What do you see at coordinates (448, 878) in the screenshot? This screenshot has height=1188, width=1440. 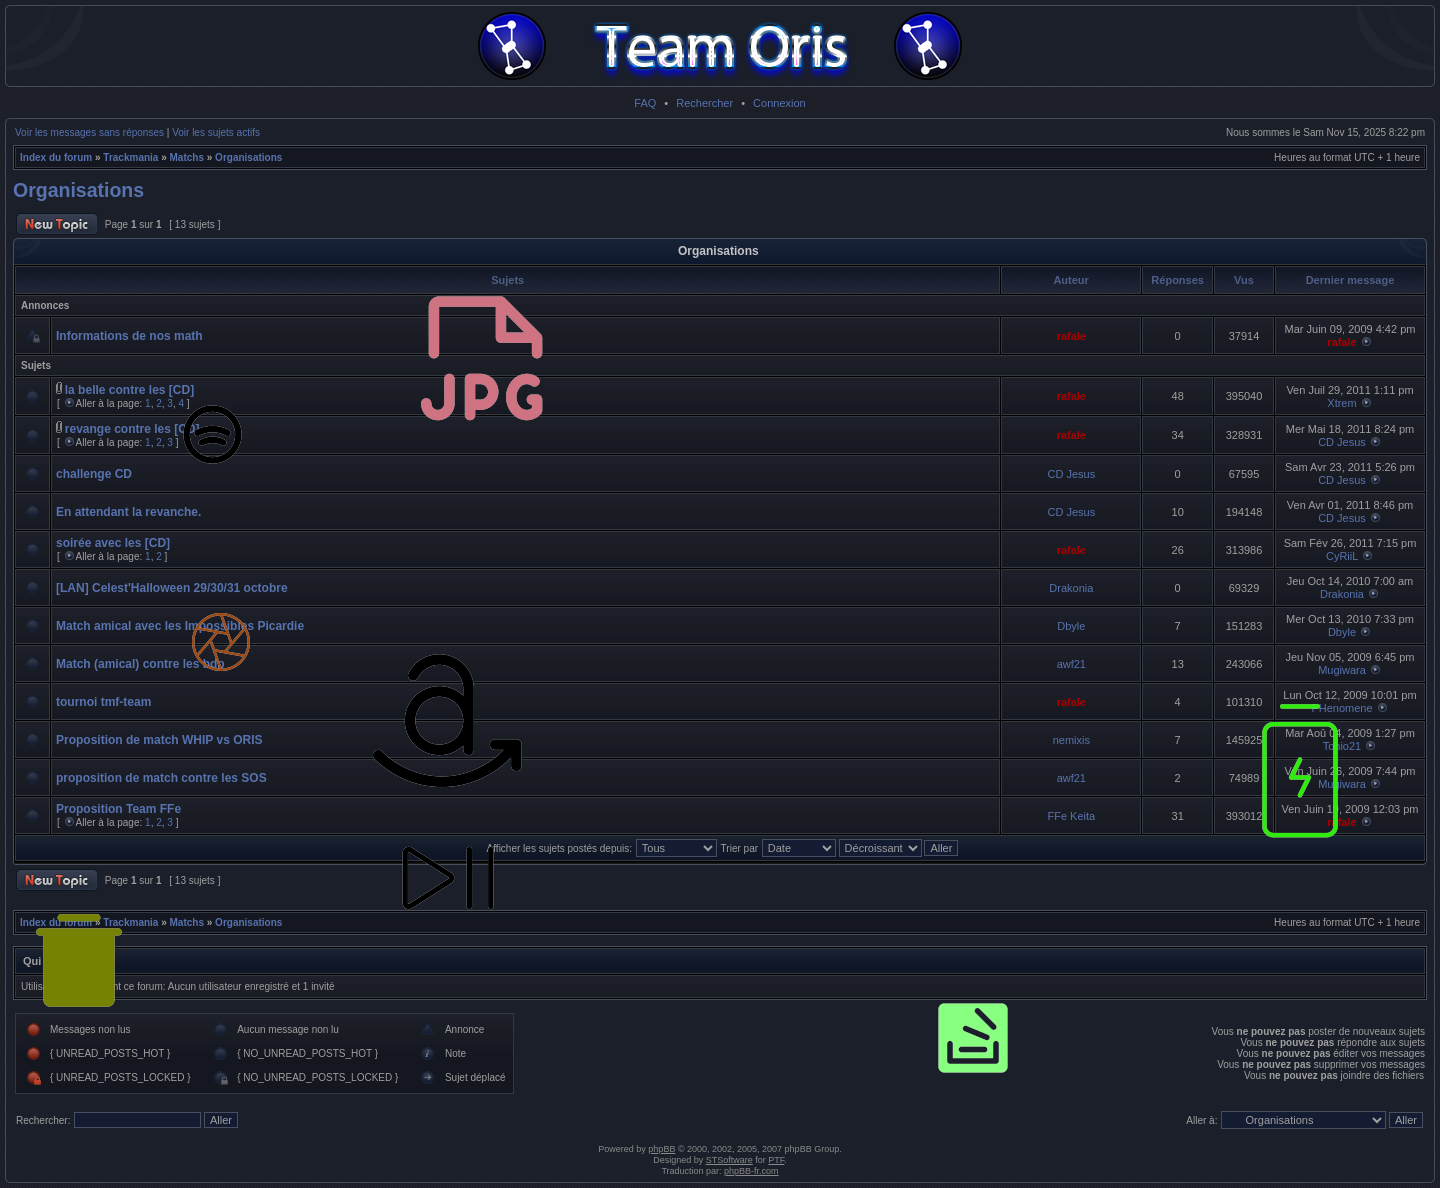 I see `toggle between play and pause for media` at bounding box center [448, 878].